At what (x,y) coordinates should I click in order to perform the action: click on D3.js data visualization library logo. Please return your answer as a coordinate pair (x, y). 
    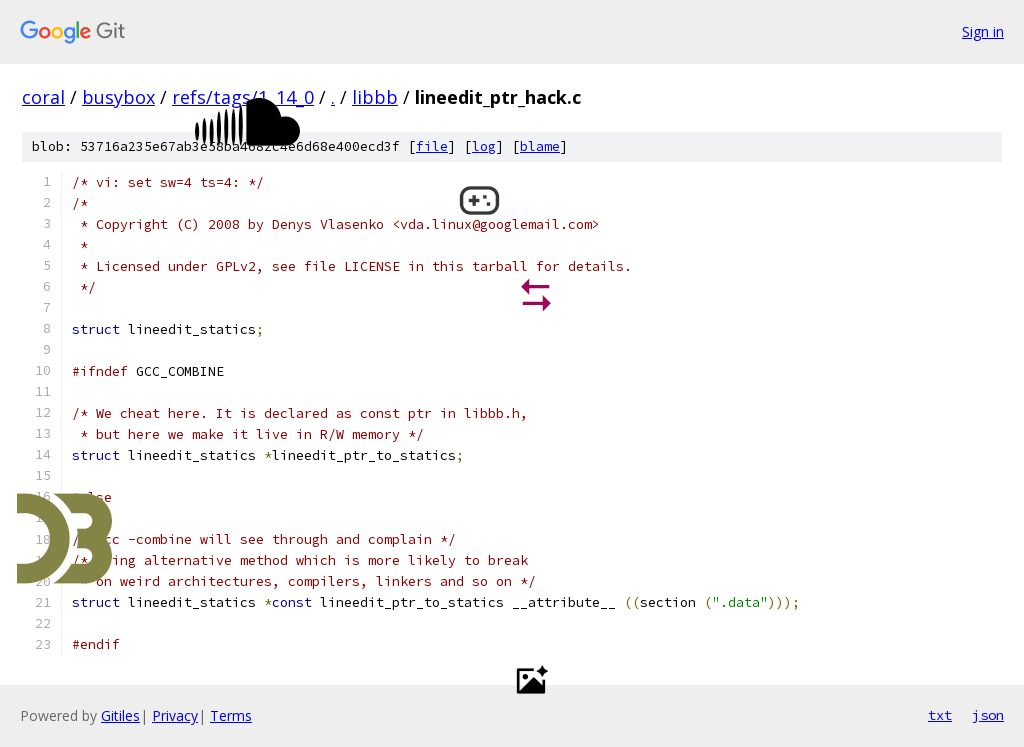
    Looking at the image, I should click on (64, 538).